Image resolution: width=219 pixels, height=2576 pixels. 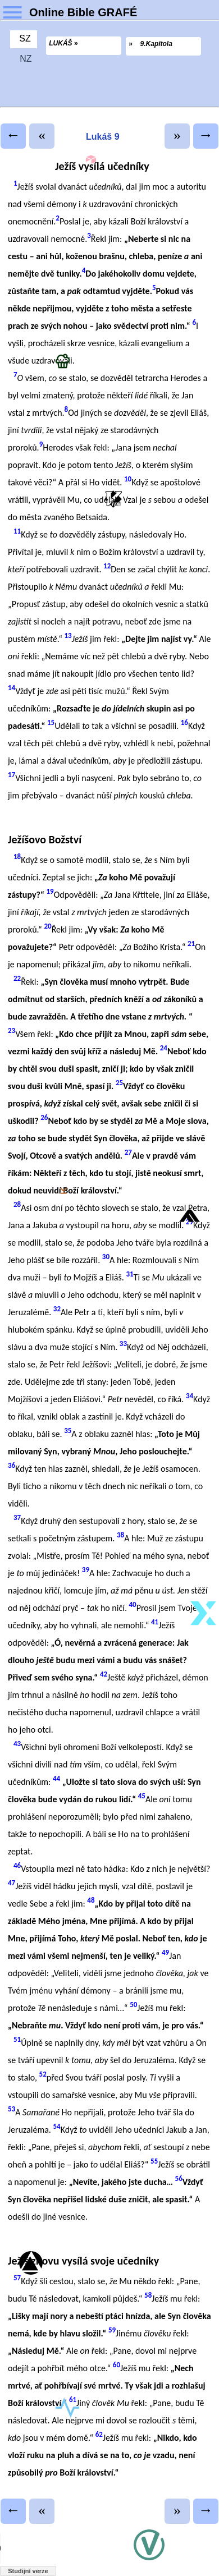 I want to click on open vim text editor, so click(x=113, y=499).